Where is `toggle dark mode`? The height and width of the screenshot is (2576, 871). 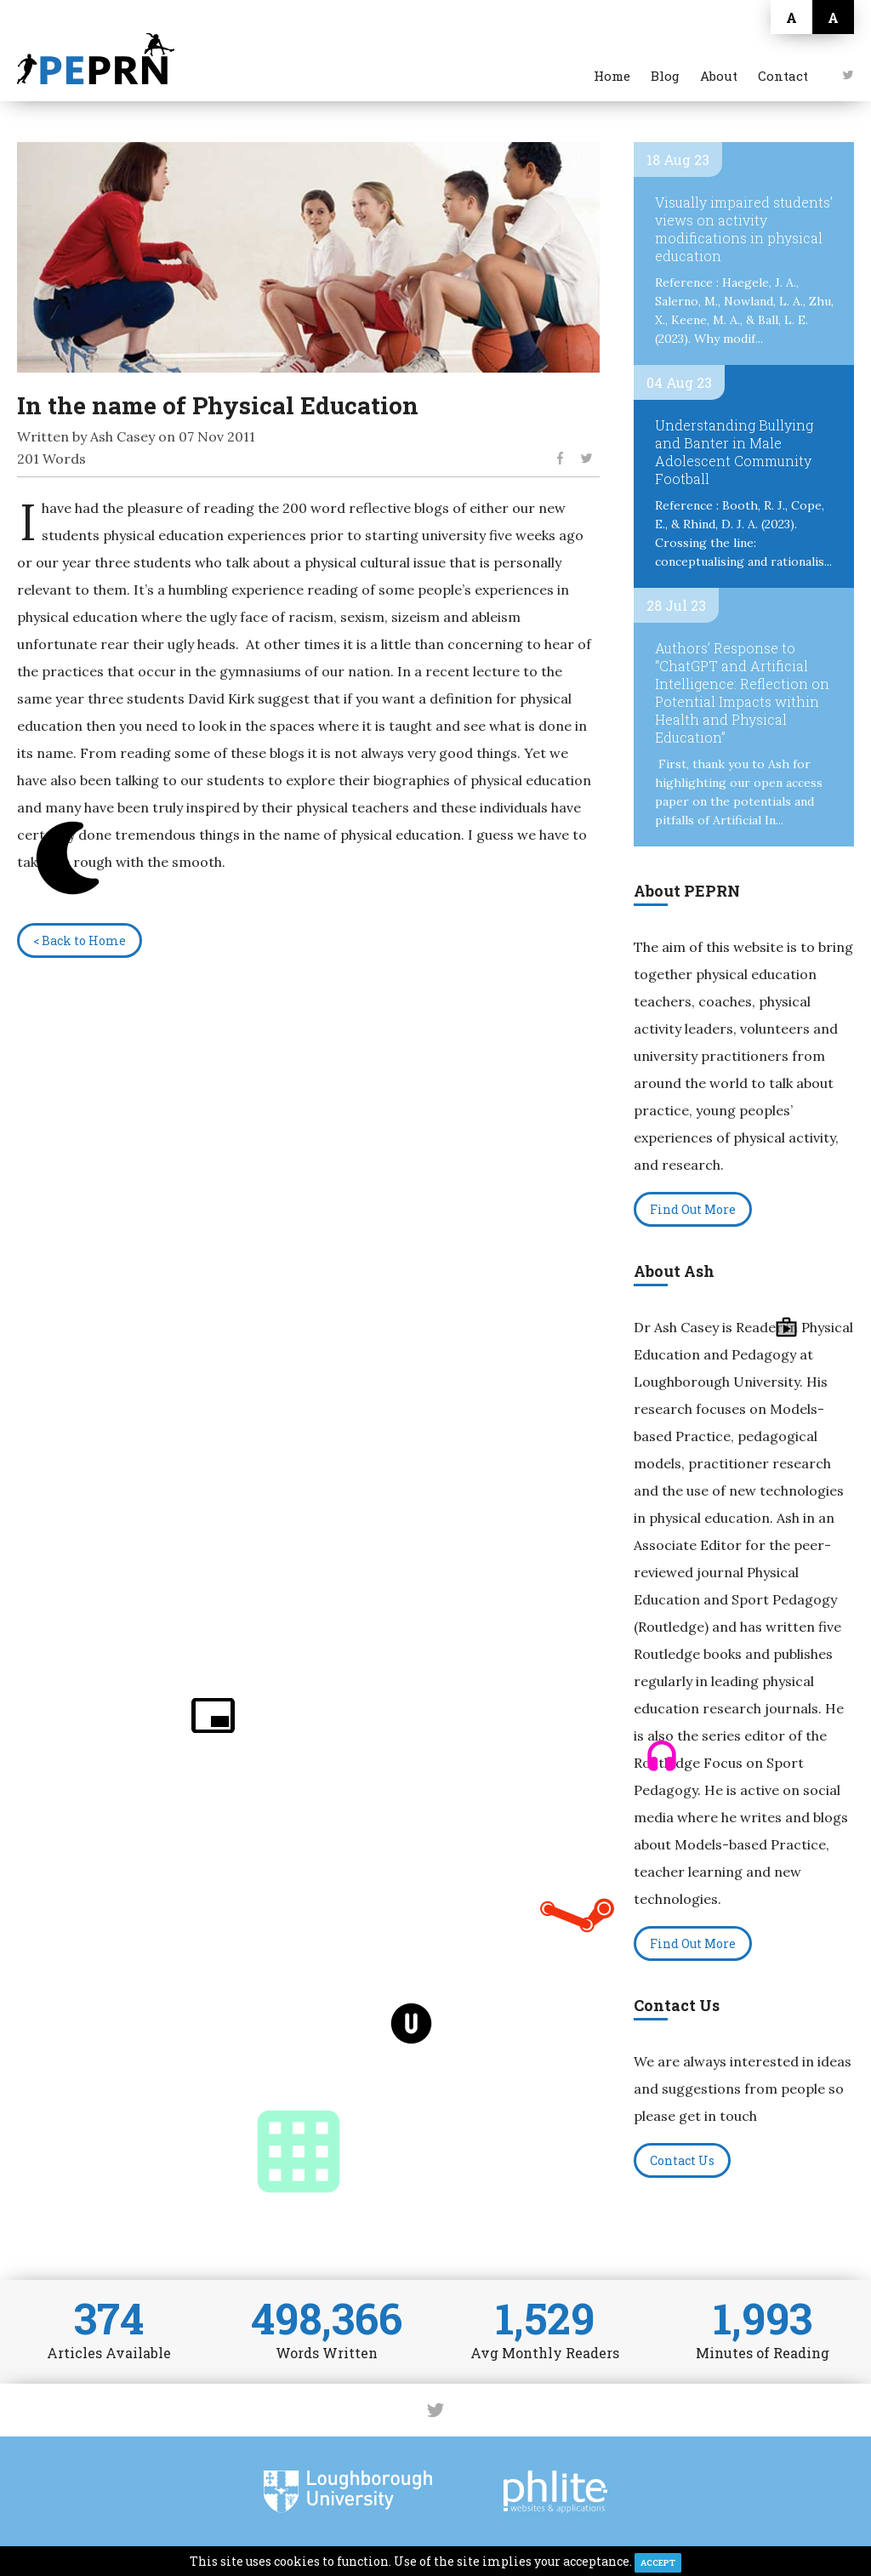
toggle dark mode is located at coordinates (72, 858).